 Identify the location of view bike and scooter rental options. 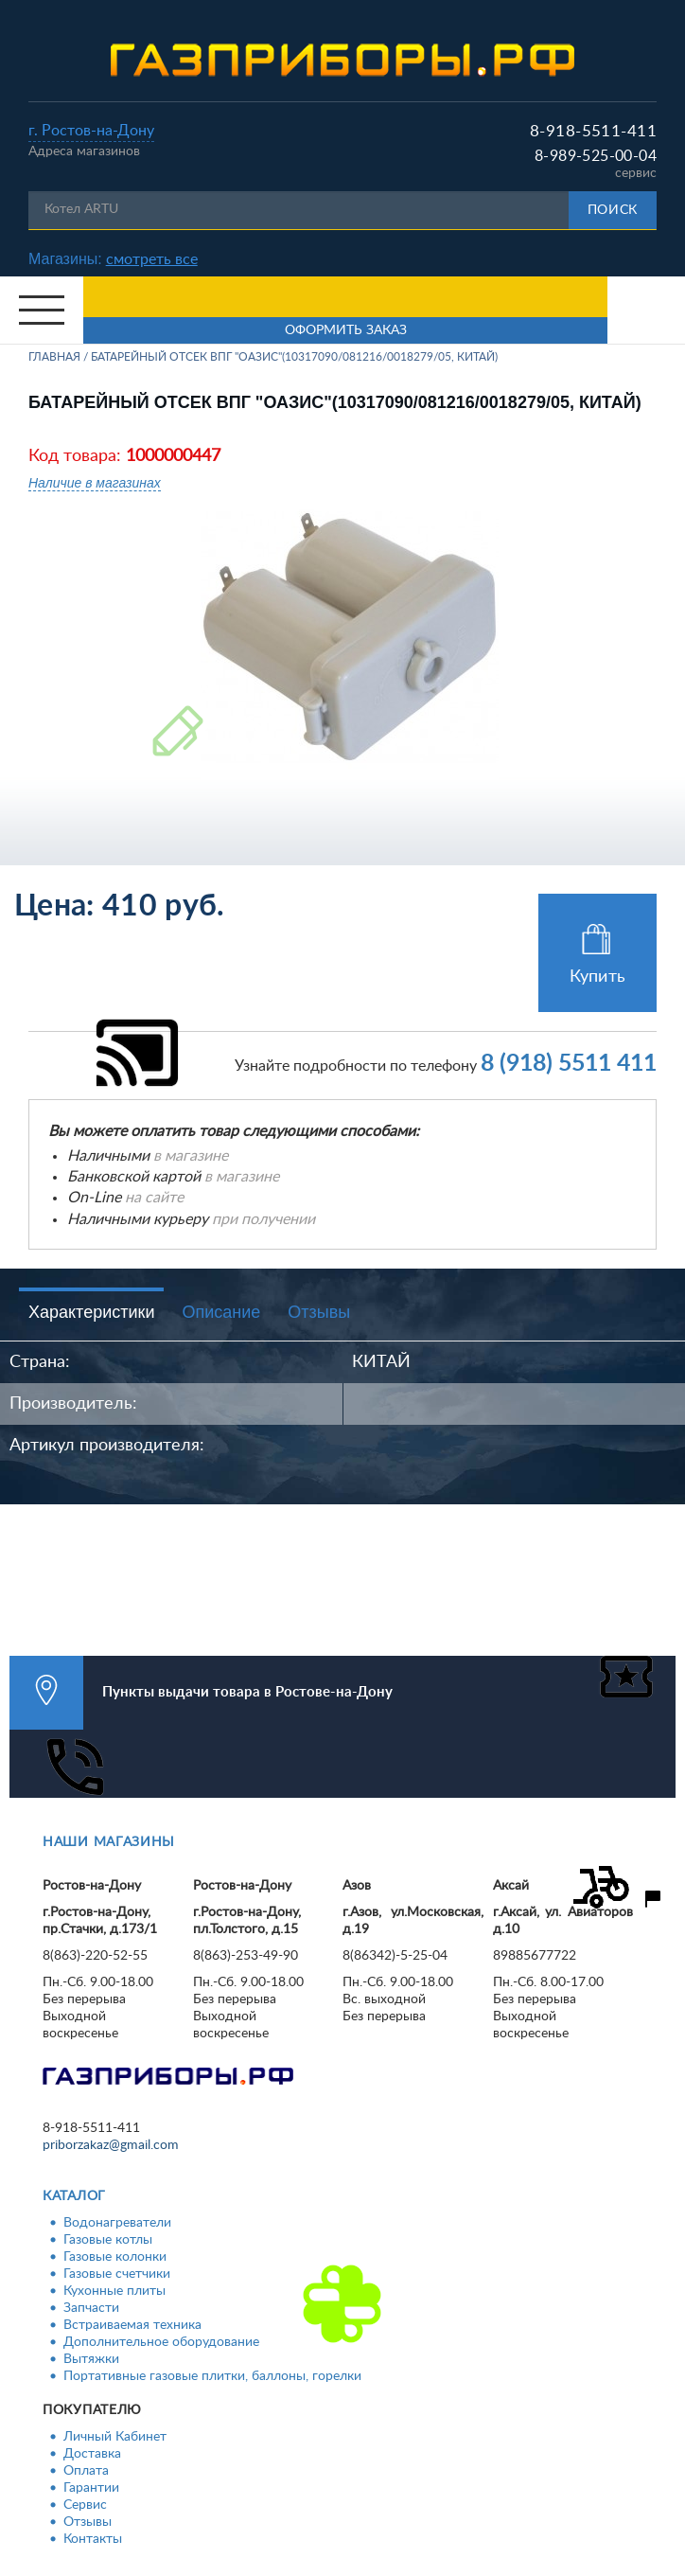
(601, 1887).